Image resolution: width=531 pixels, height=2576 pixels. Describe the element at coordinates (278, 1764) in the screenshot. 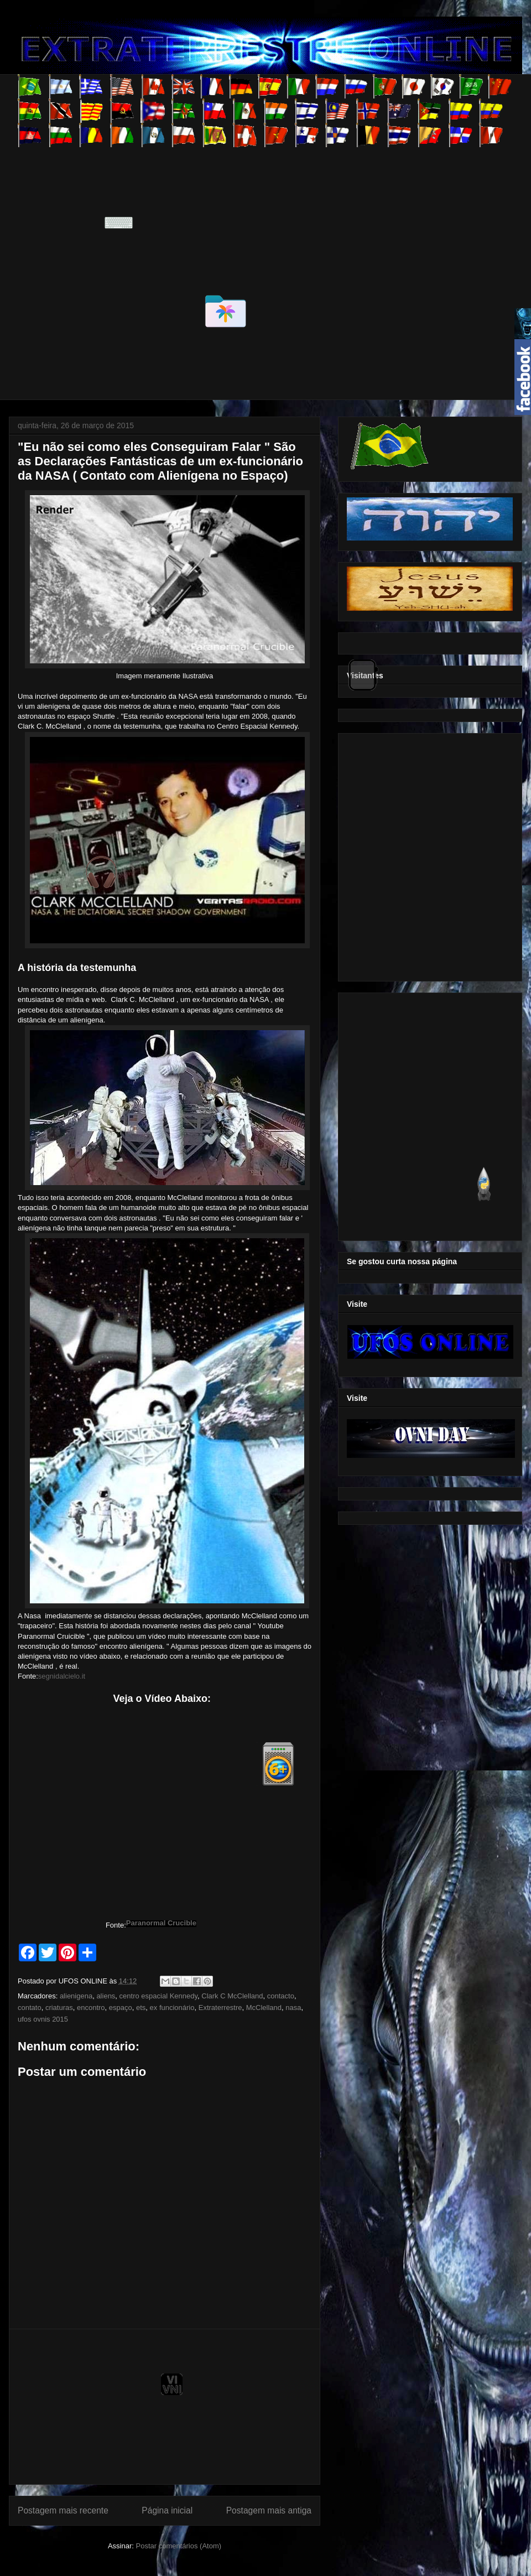

I see `RAID 6+ storage configuration or array` at that location.